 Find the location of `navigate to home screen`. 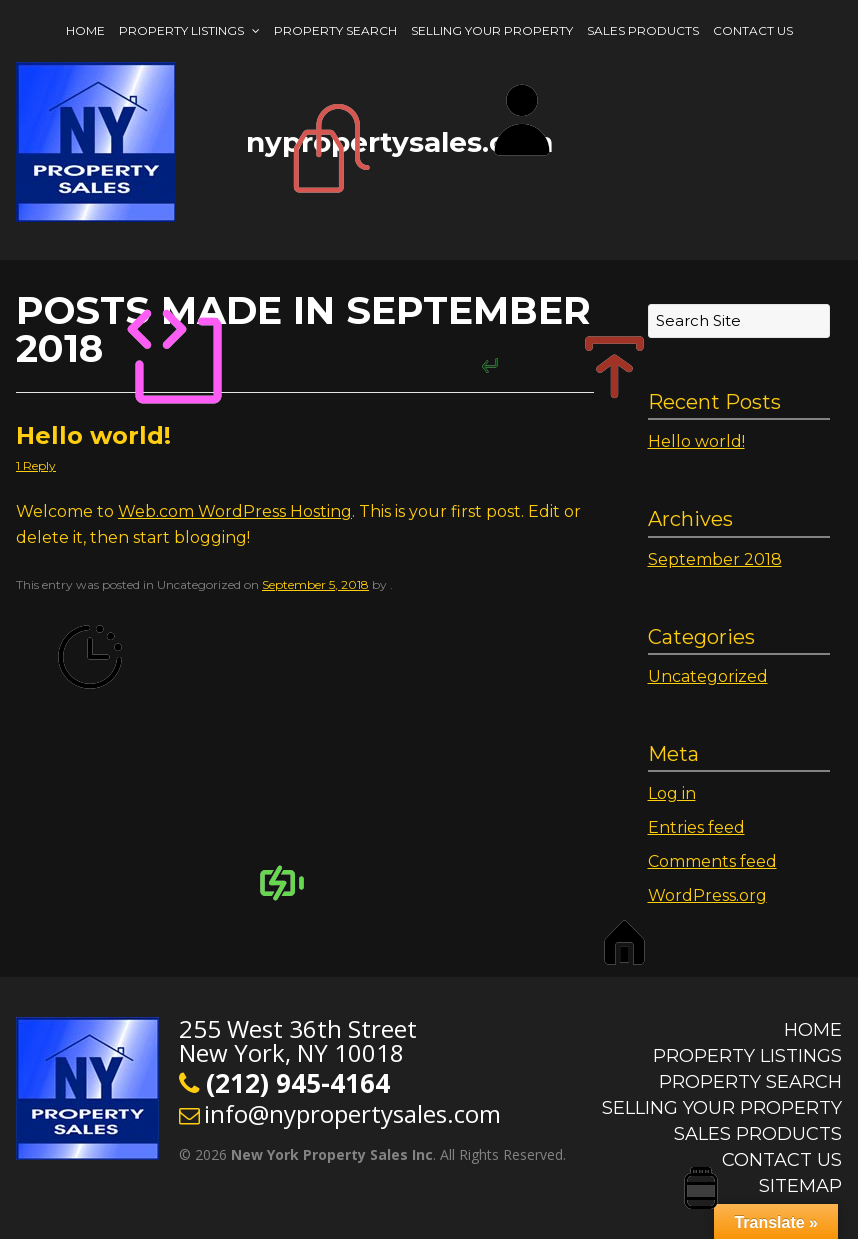

navigate to home screen is located at coordinates (624, 942).